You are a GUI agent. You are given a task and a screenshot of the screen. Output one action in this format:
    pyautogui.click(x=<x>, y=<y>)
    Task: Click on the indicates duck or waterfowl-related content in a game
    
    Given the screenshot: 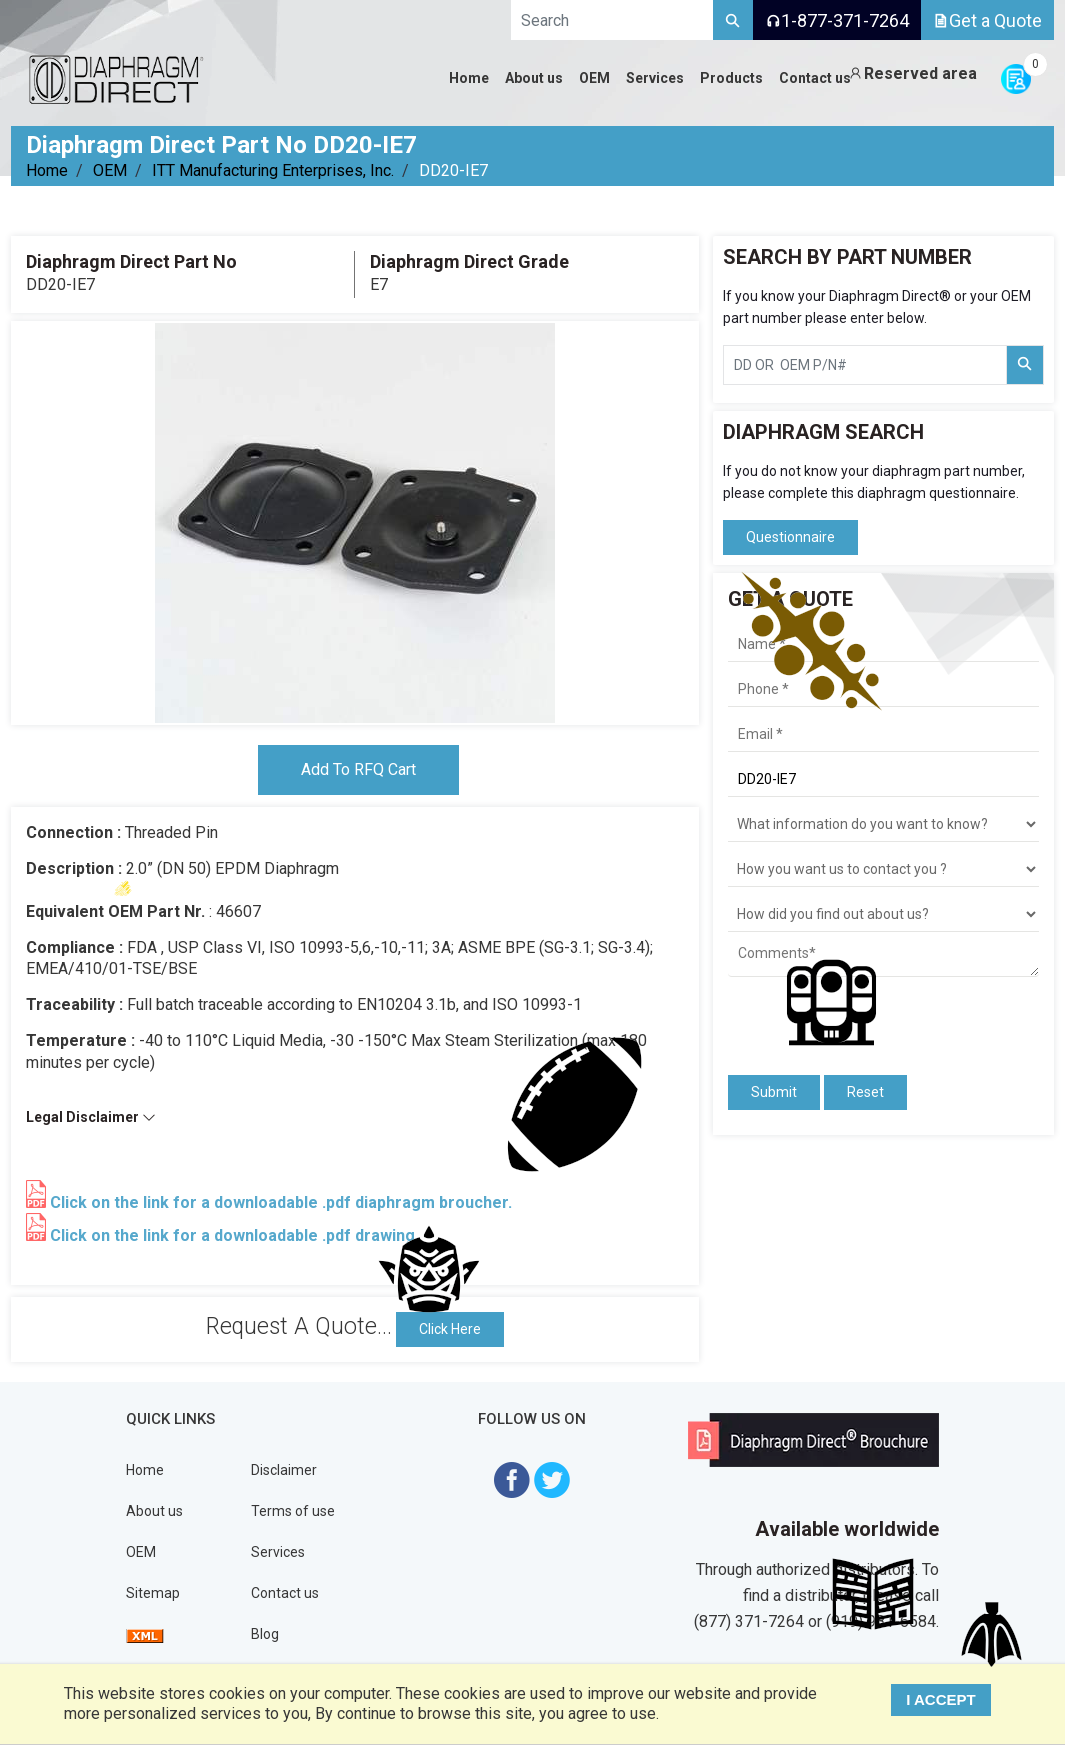 What is the action you would take?
    pyautogui.click(x=991, y=1634)
    